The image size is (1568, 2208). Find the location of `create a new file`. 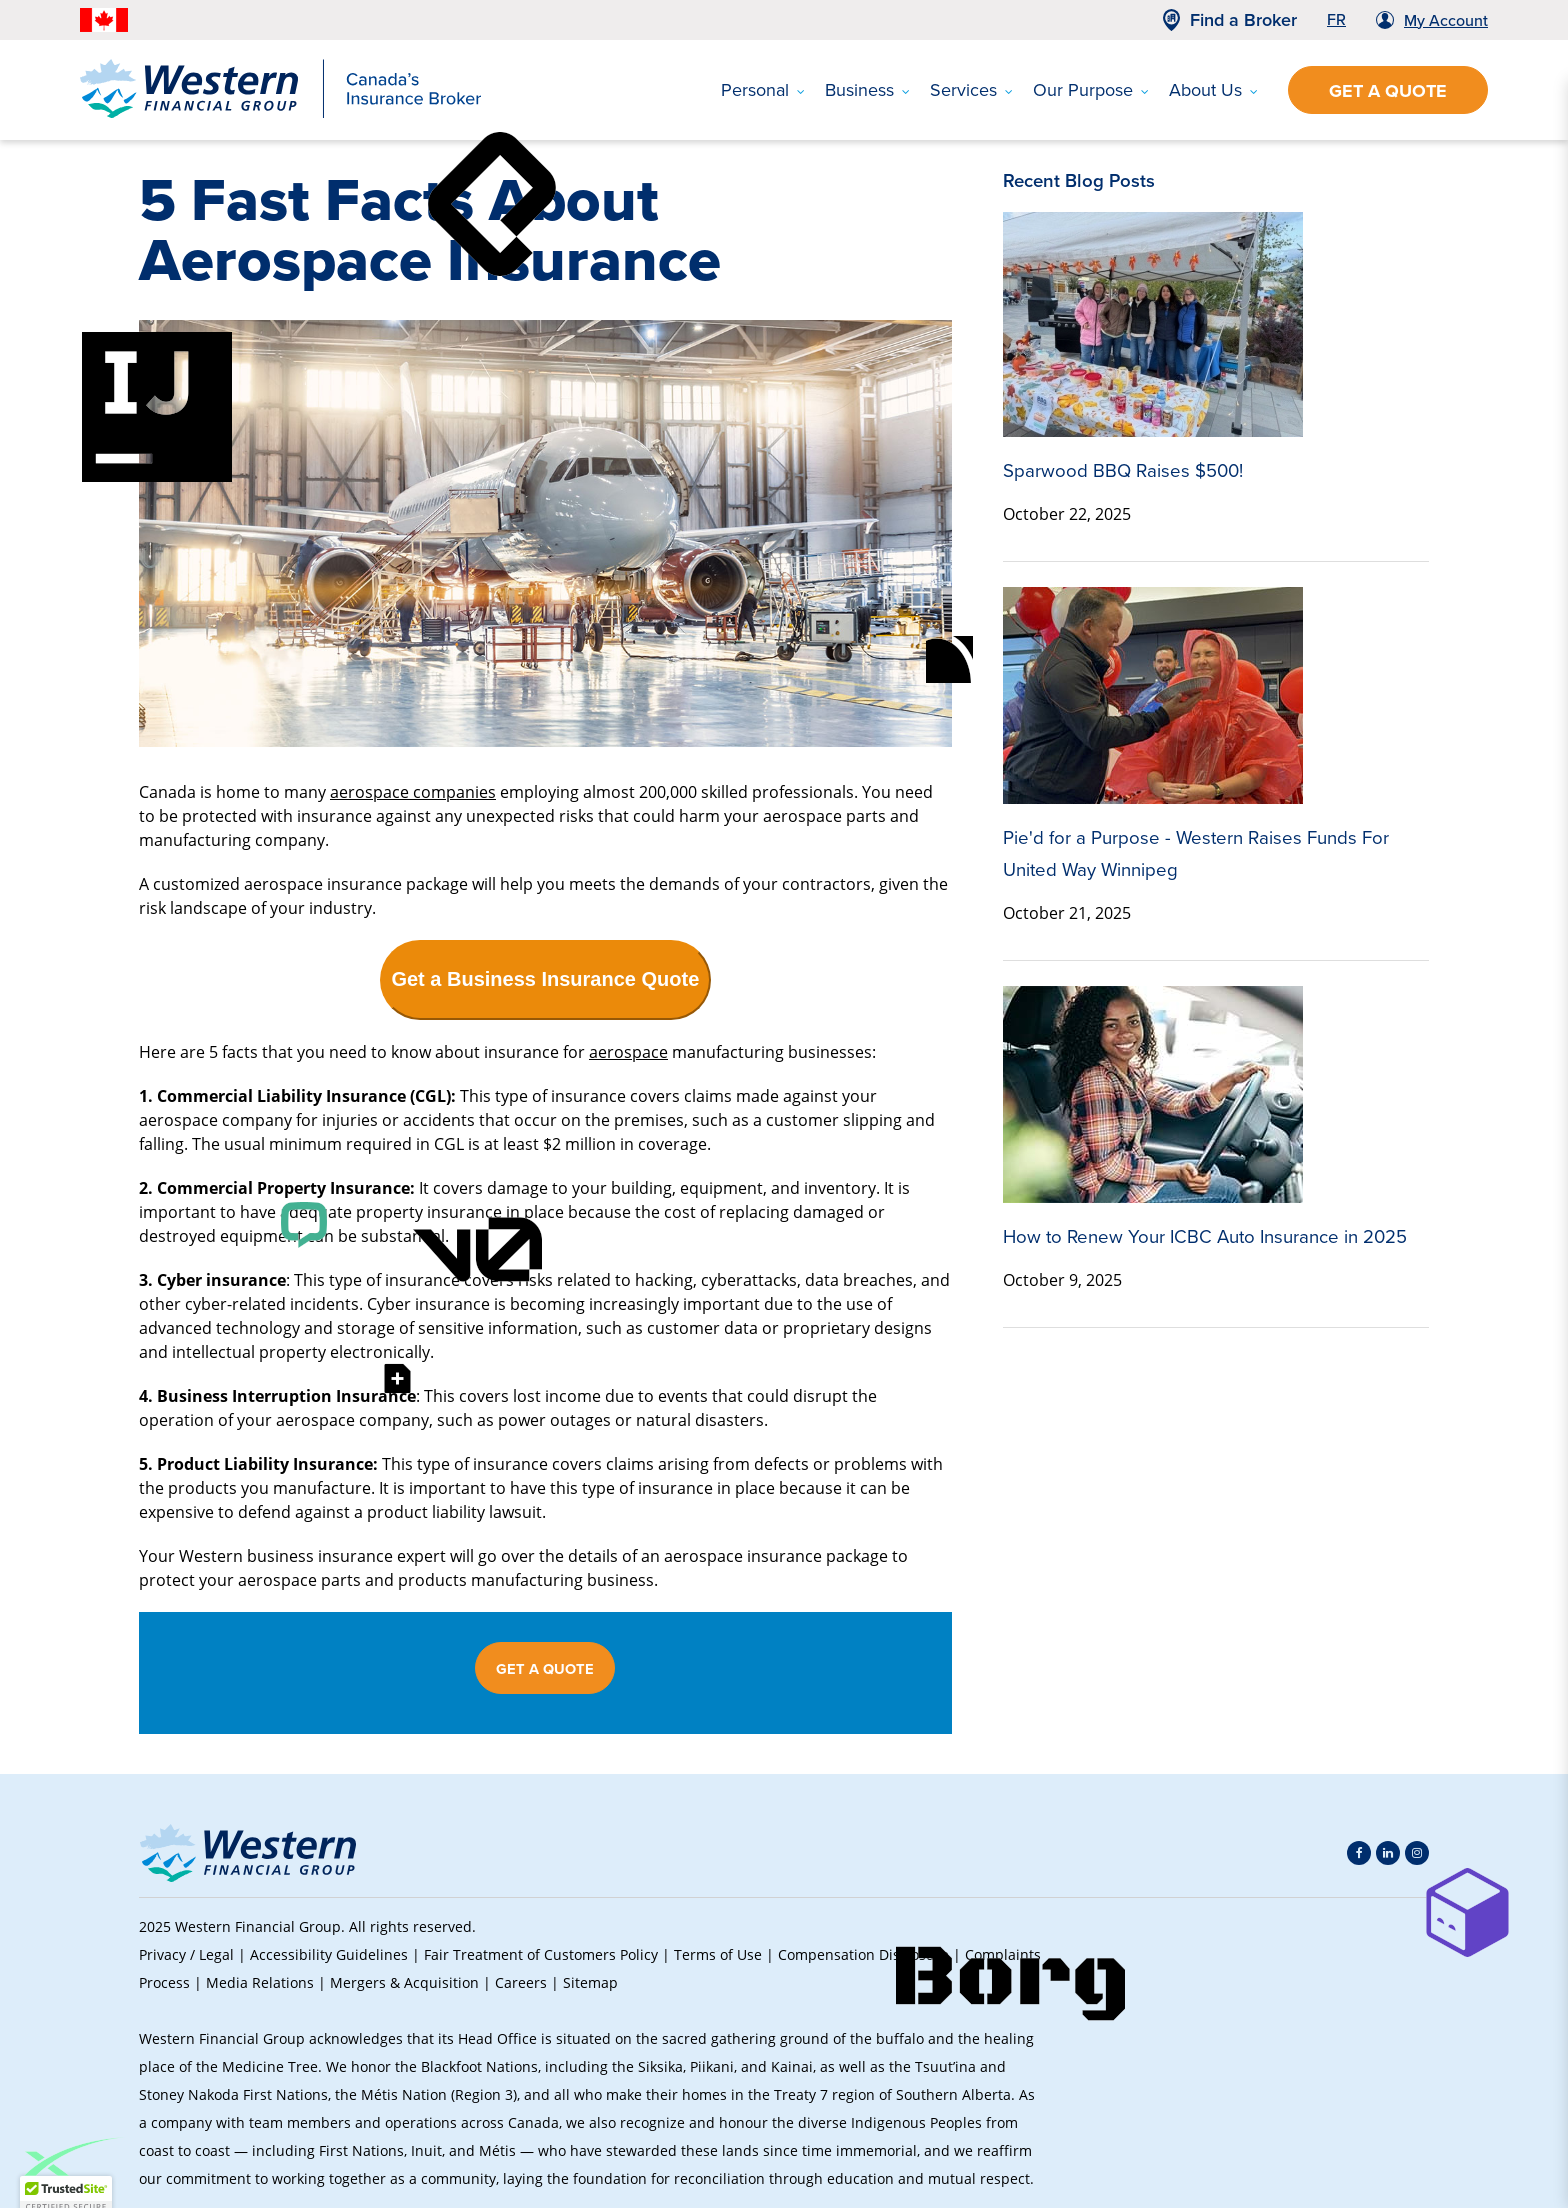

create a new file is located at coordinates (397, 1378).